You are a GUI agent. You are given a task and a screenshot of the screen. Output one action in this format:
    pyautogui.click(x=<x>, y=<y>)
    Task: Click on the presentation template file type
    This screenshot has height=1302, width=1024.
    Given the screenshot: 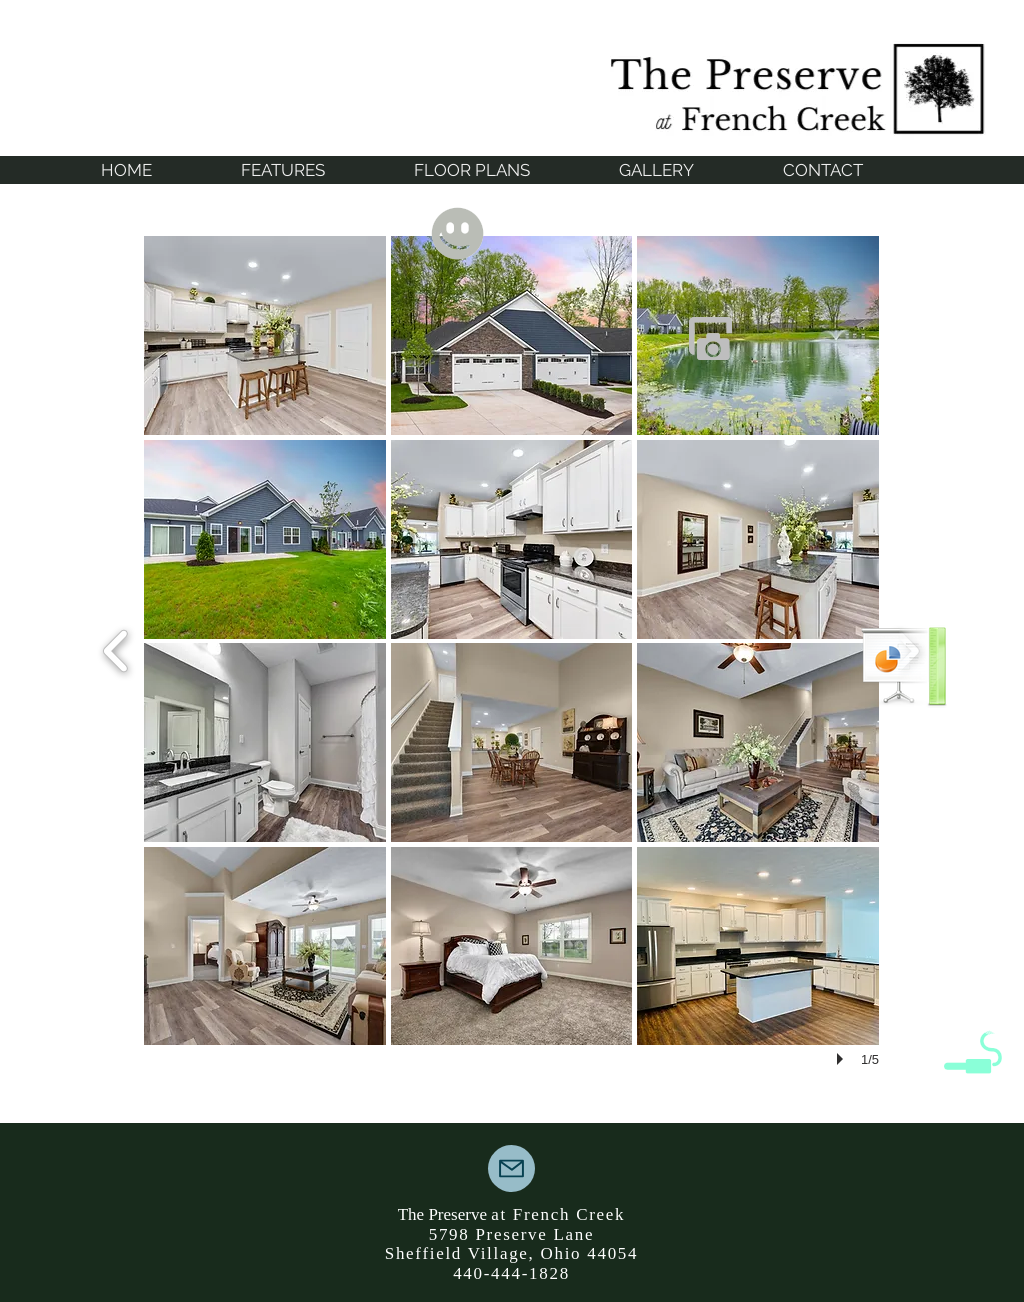 What is the action you would take?
    pyautogui.click(x=903, y=664)
    